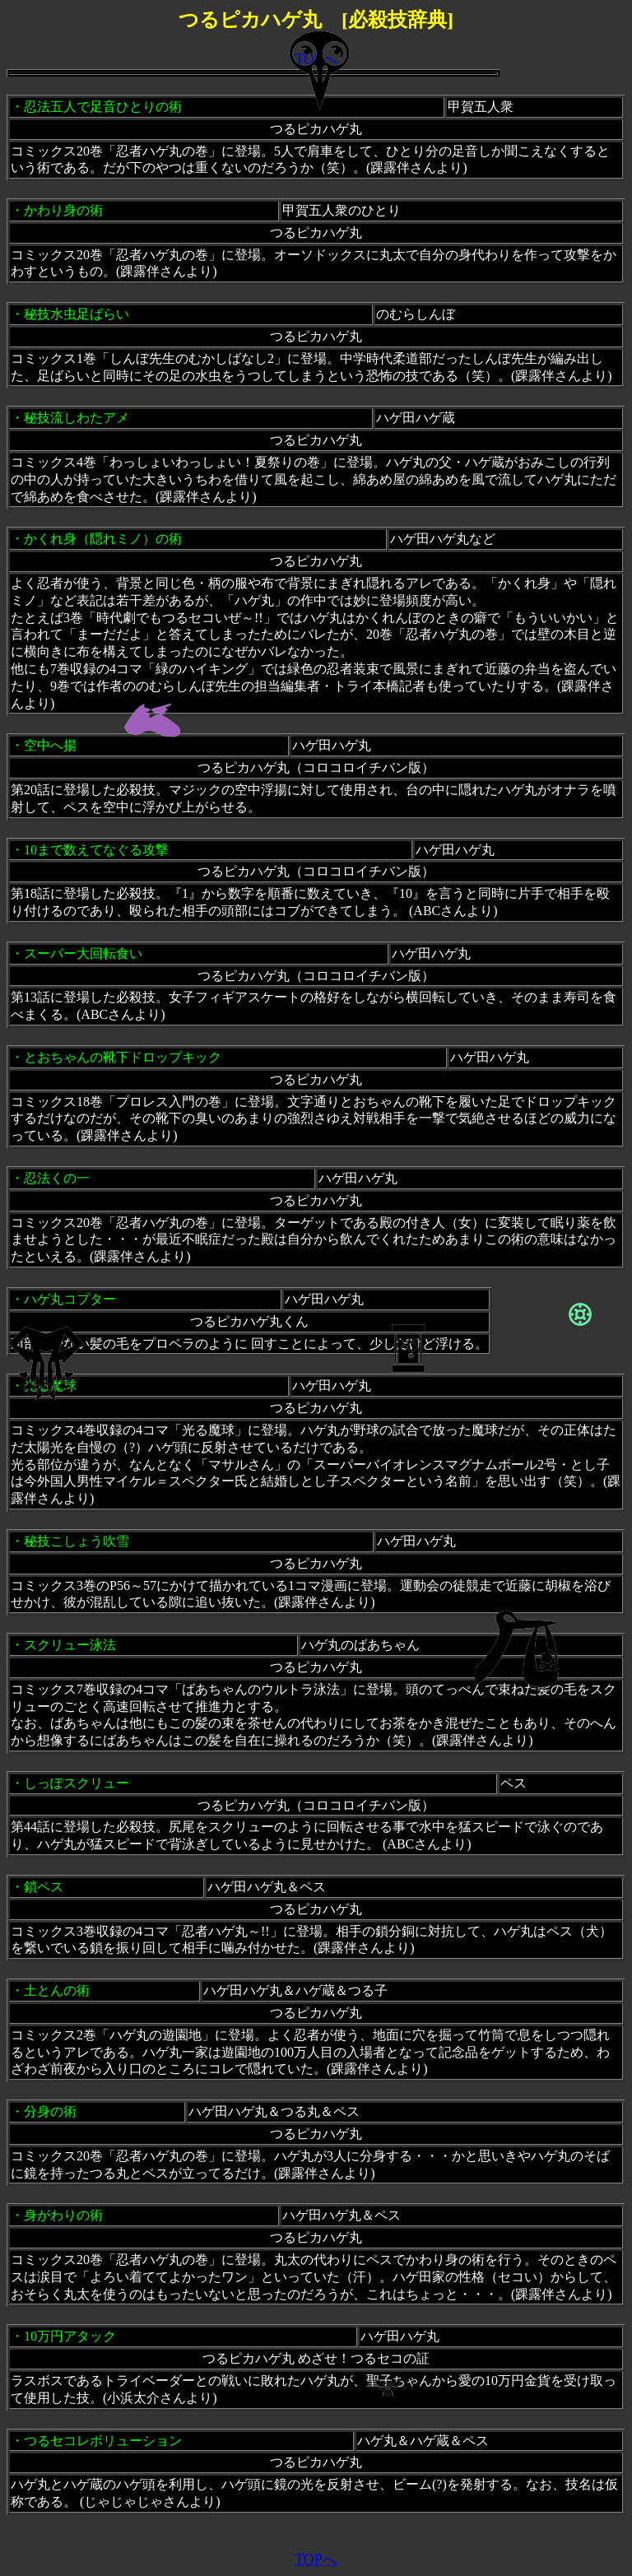 The height and width of the screenshot is (2576, 632). I want to click on cicada or insect-themed game element, so click(388, 2388).